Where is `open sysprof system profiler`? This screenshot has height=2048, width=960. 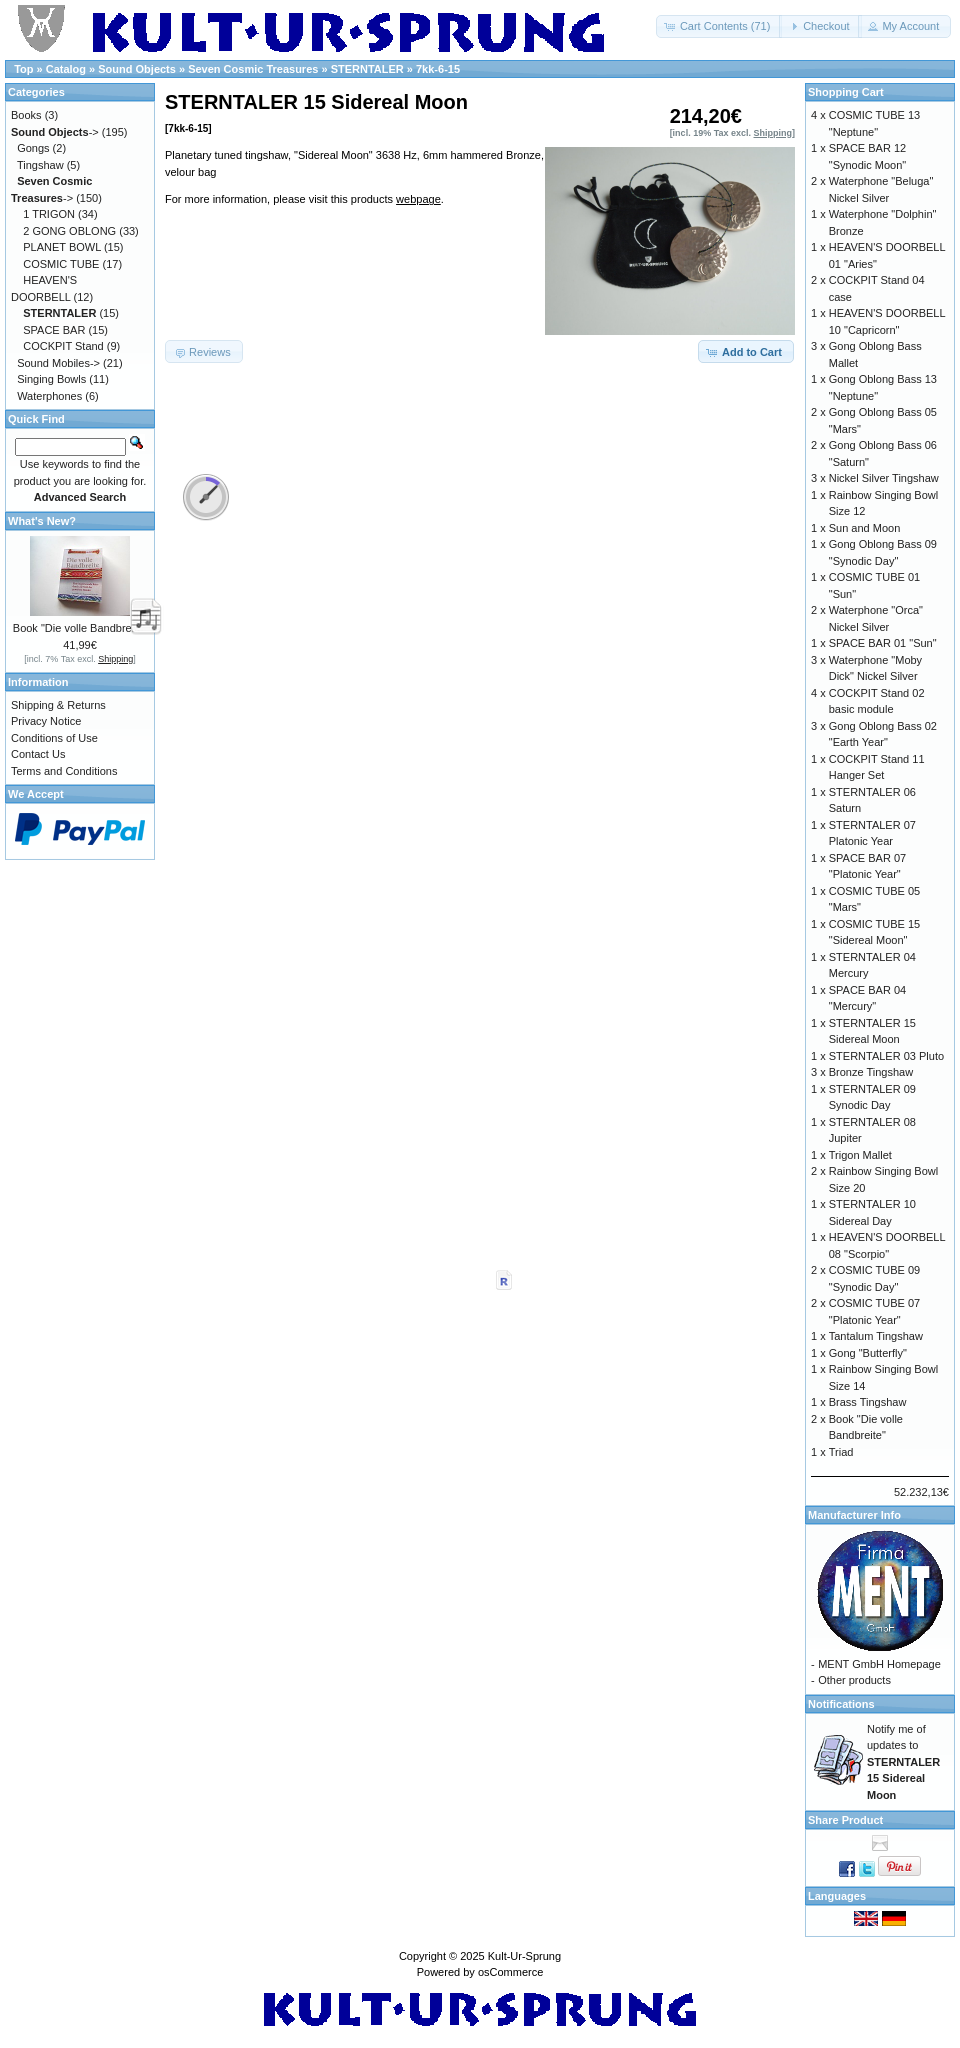 open sysprof system profiler is located at coordinates (206, 497).